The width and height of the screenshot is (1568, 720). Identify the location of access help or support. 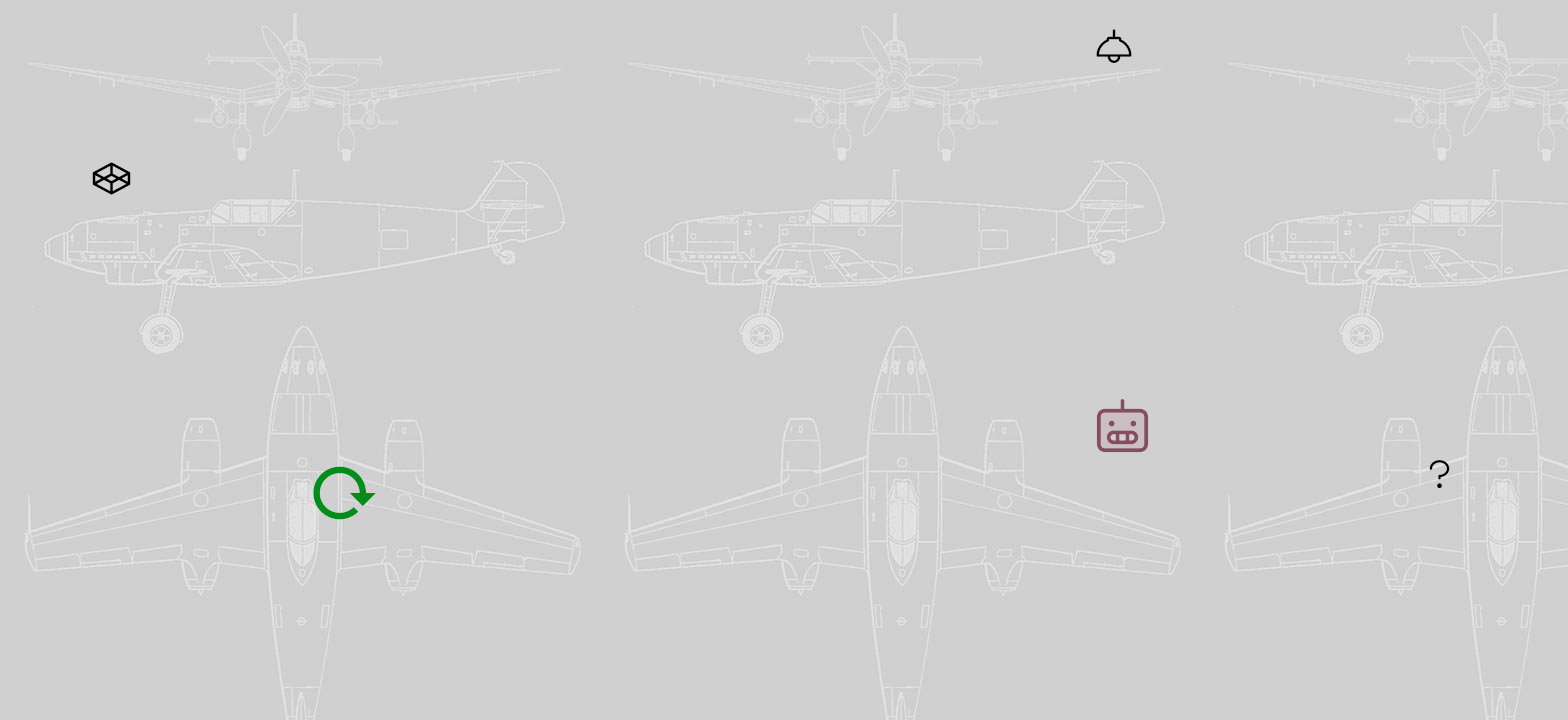
(1439, 473).